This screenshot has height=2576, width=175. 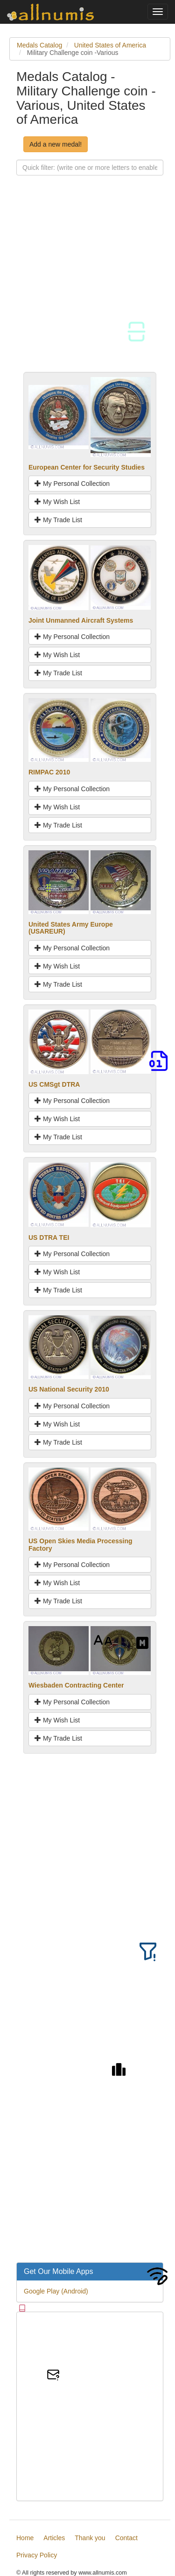 What do you see at coordinates (148, 1951) in the screenshot?
I see `filter has an issue or warning` at bounding box center [148, 1951].